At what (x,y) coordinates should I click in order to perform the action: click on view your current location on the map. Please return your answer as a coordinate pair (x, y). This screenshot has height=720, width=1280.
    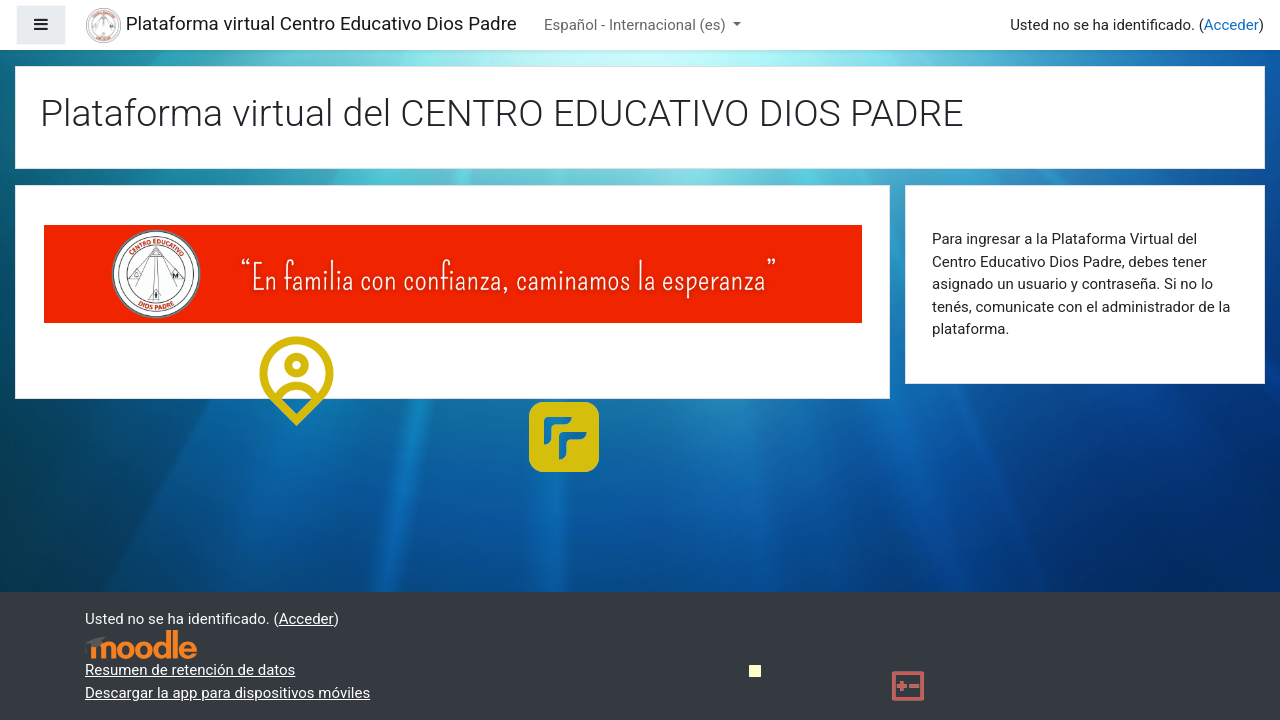
    Looking at the image, I should click on (296, 377).